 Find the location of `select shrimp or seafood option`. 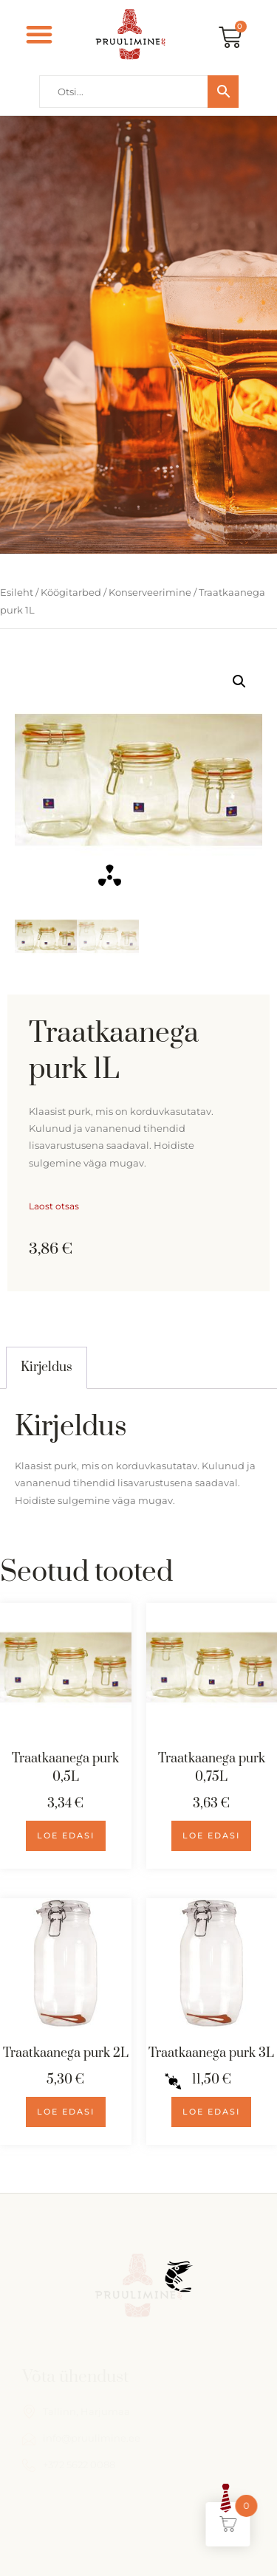

select shrimp or seafood option is located at coordinates (179, 2276).